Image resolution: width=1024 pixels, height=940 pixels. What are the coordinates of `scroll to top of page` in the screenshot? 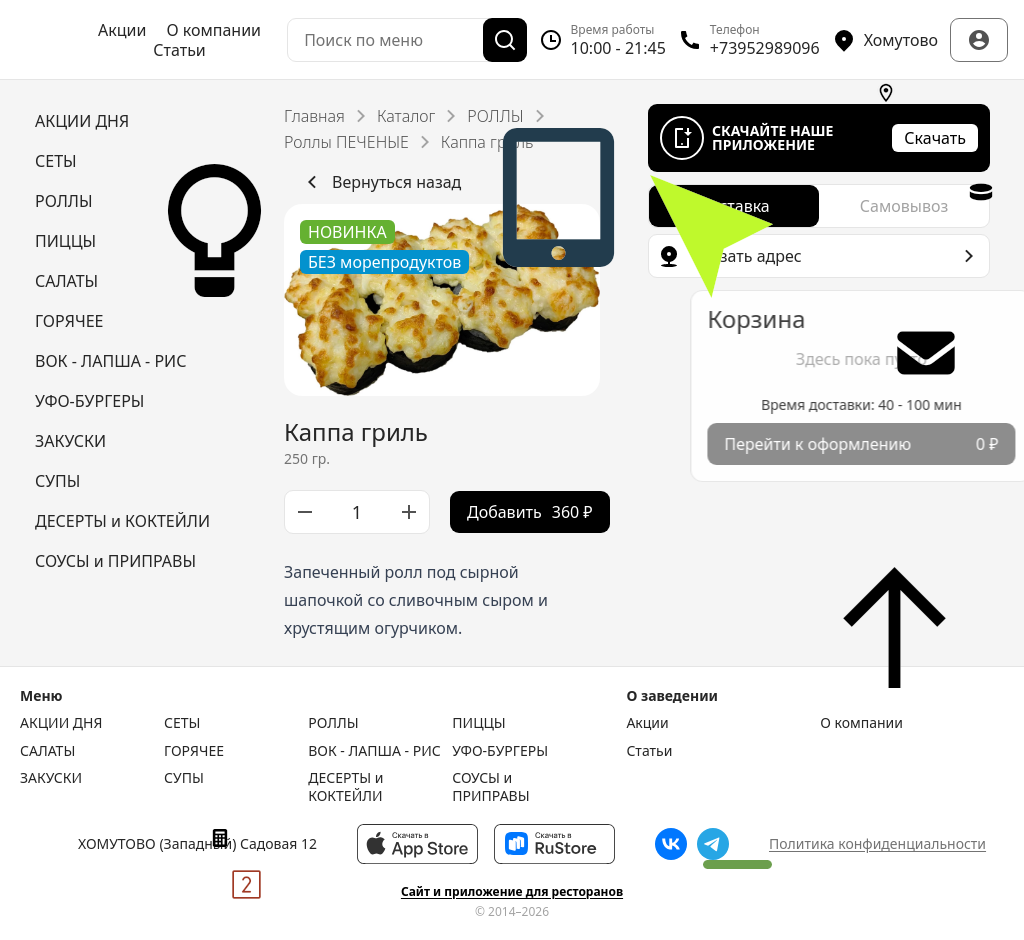 It's located at (894, 627).